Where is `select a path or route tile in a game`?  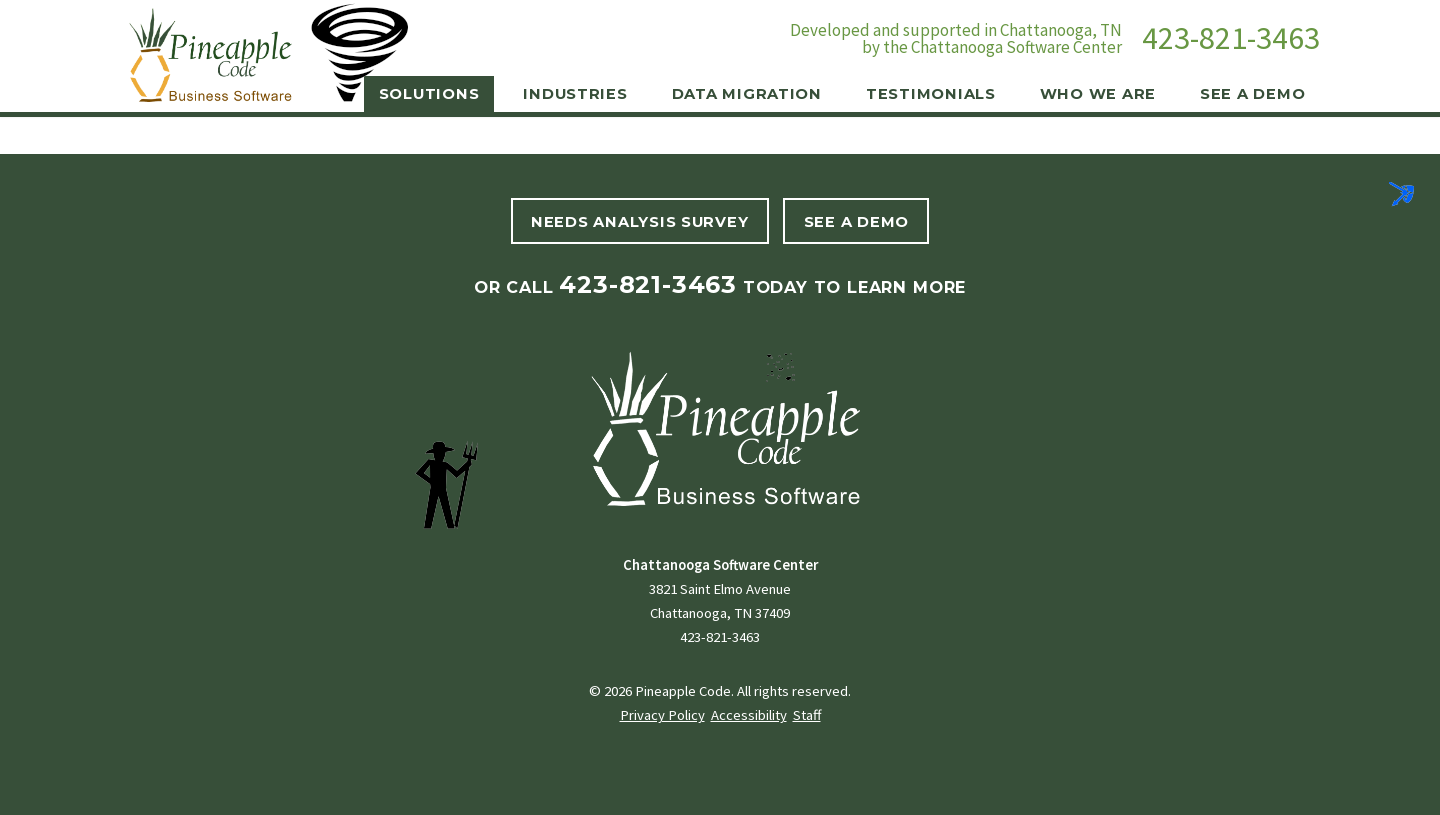 select a path or route tile in a game is located at coordinates (780, 367).